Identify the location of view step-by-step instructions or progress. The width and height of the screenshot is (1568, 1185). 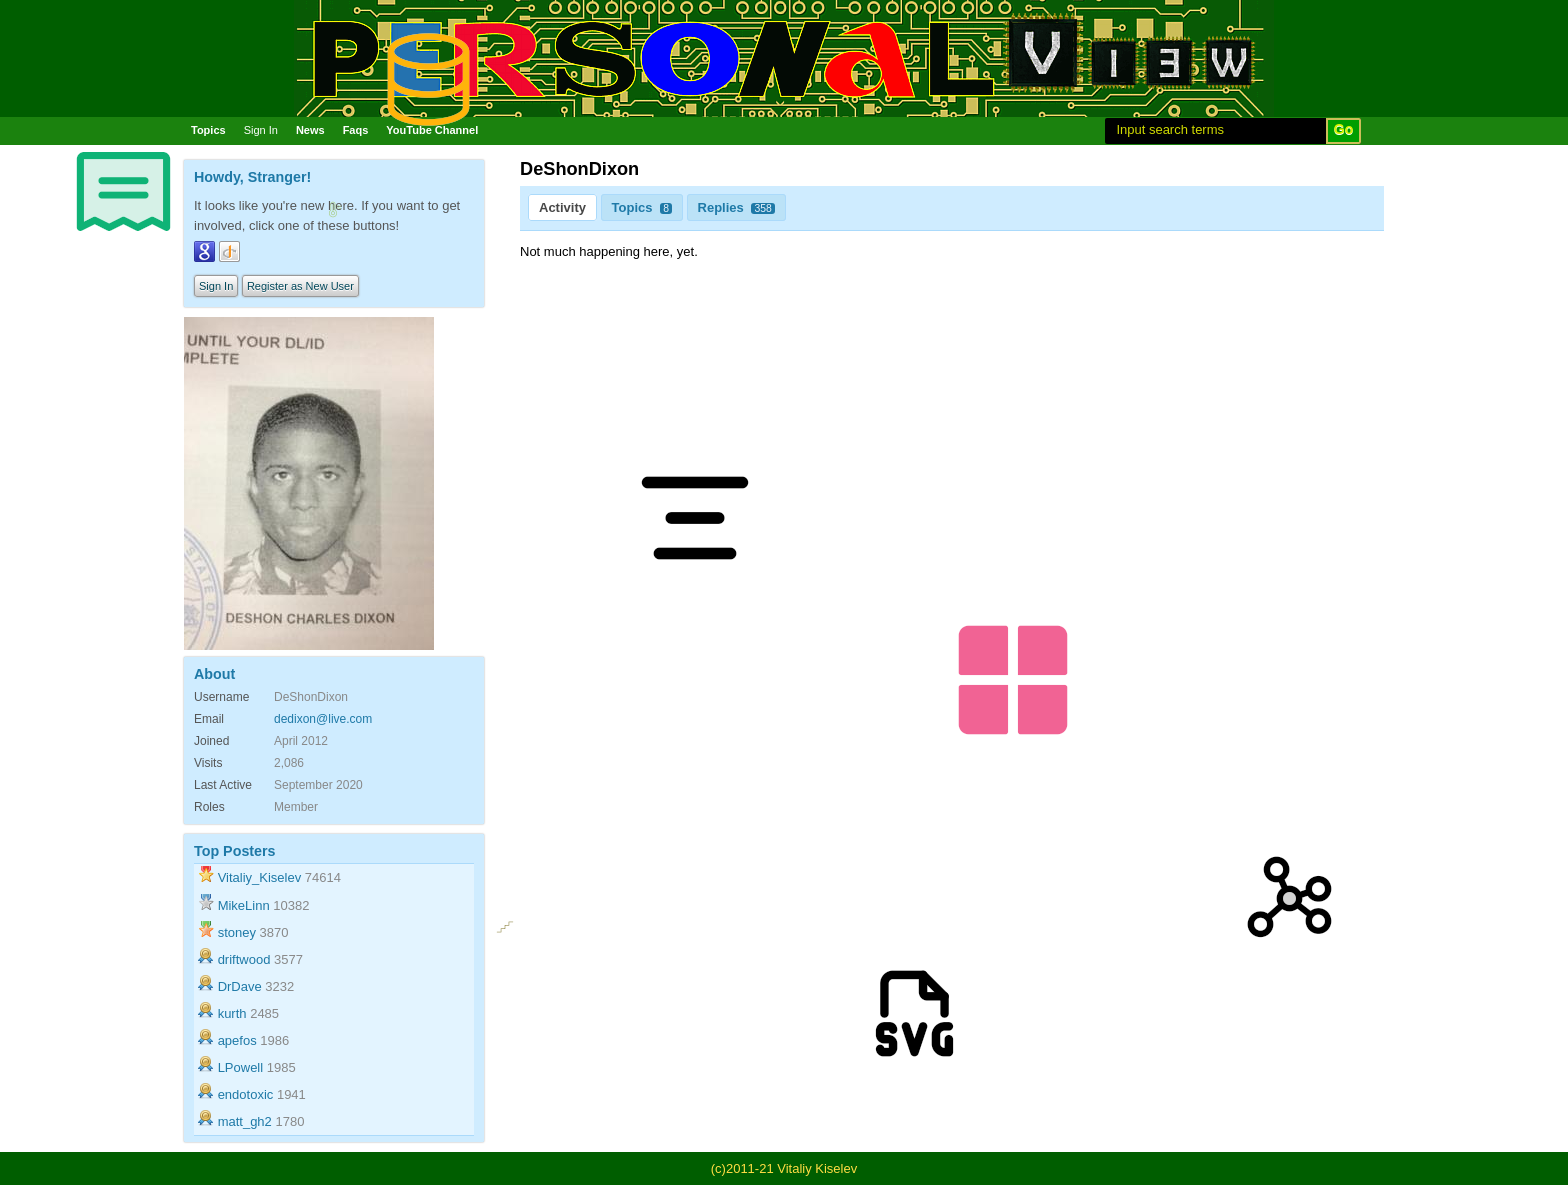
(505, 927).